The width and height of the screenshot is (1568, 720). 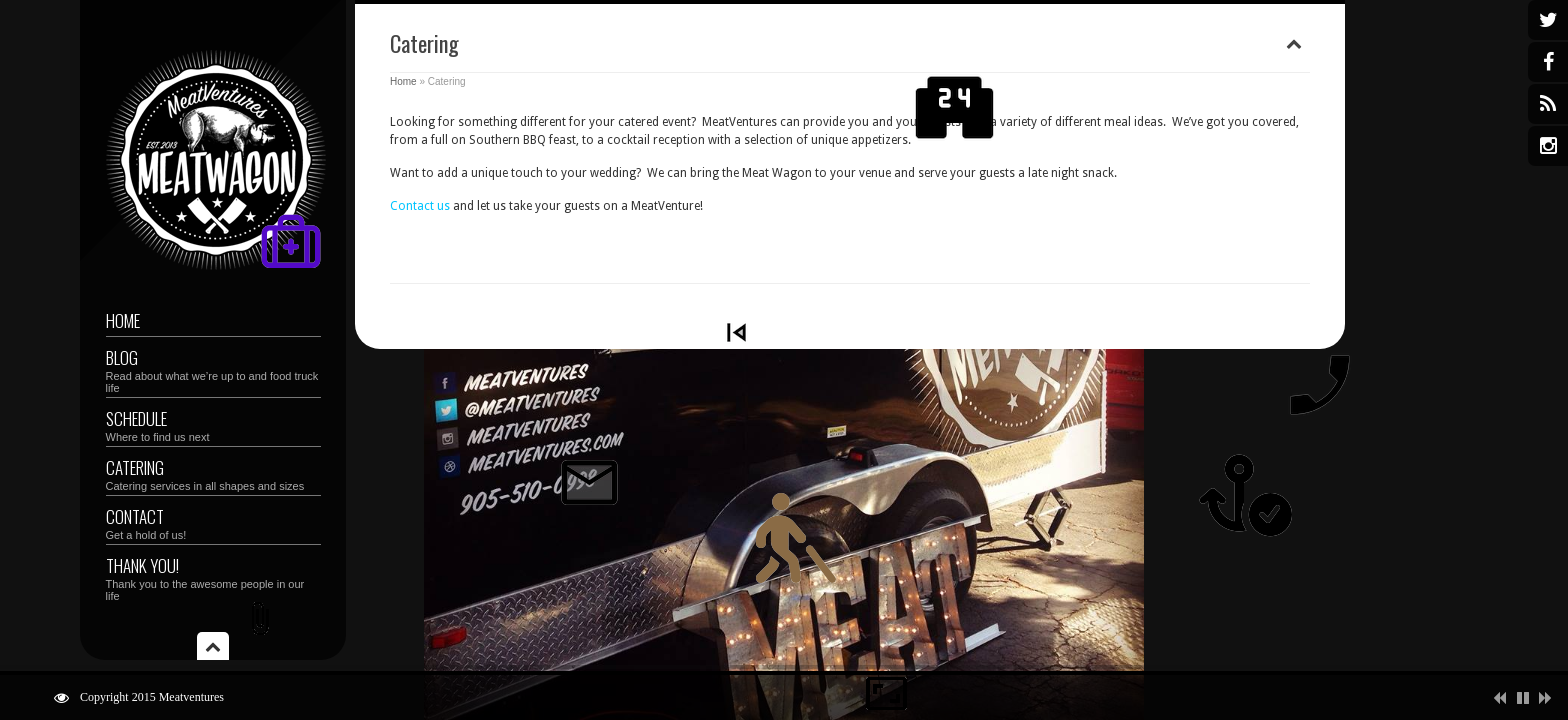 What do you see at coordinates (589, 482) in the screenshot?
I see `access your email inbox` at bounding box center [589, 482].